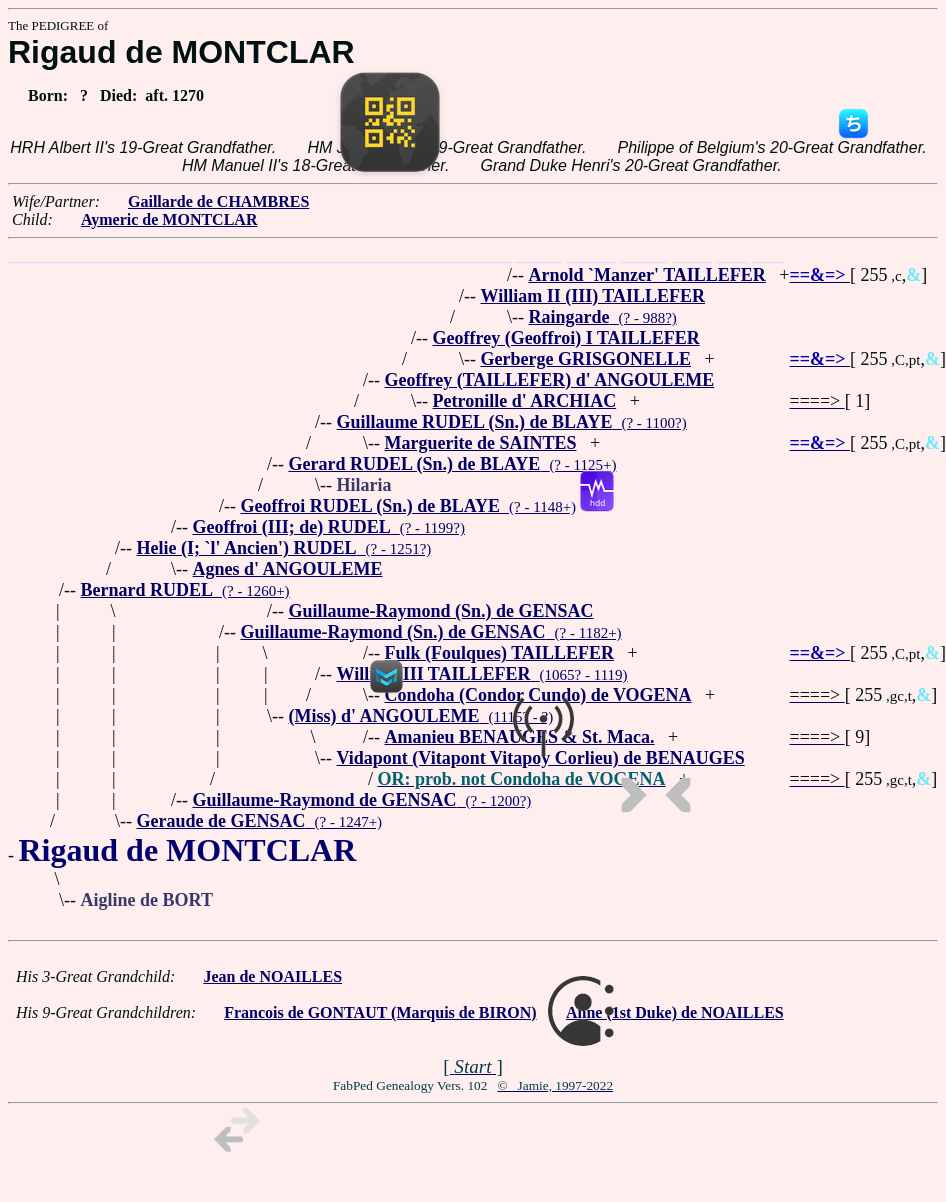 The image size is (946, 1202). What do you see at coordinates (597, 491) in the screenshot?
I see `virtualbox hard disk drive file` at bounding box center [597, 491].